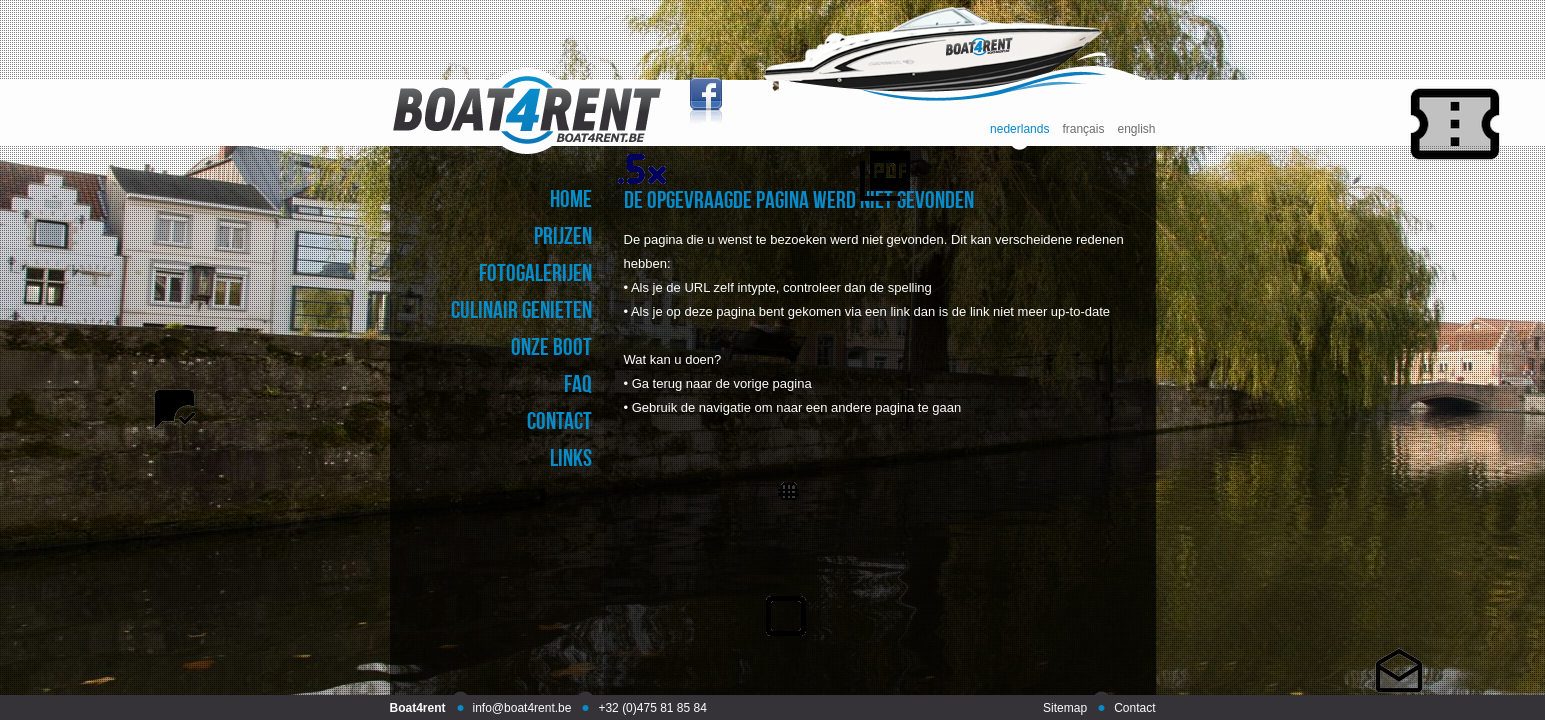  What do you see at coordinates (642, 169) in the screenshot?
I see `set playback speed to 0.5x` at bounding box center [642, 169].